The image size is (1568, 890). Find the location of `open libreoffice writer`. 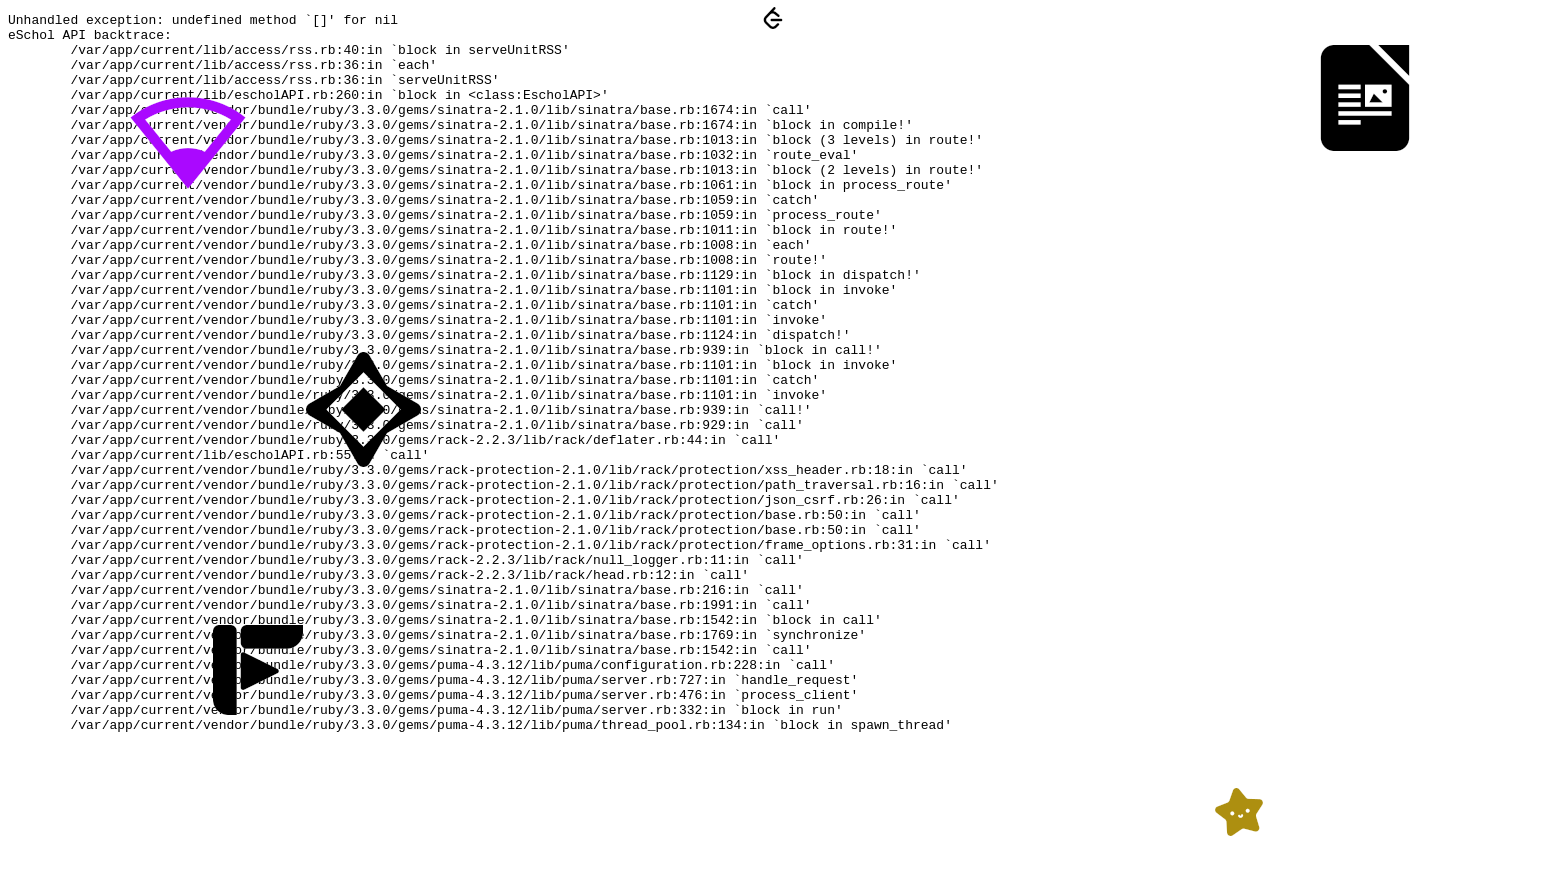

open libreoffice writer is located at coordinates (1365, 98).